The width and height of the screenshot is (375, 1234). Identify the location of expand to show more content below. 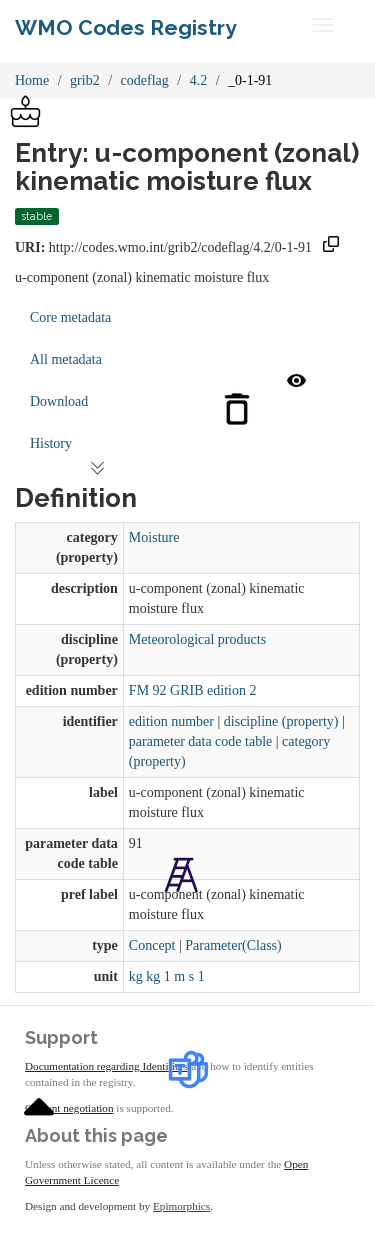
(97, 467).